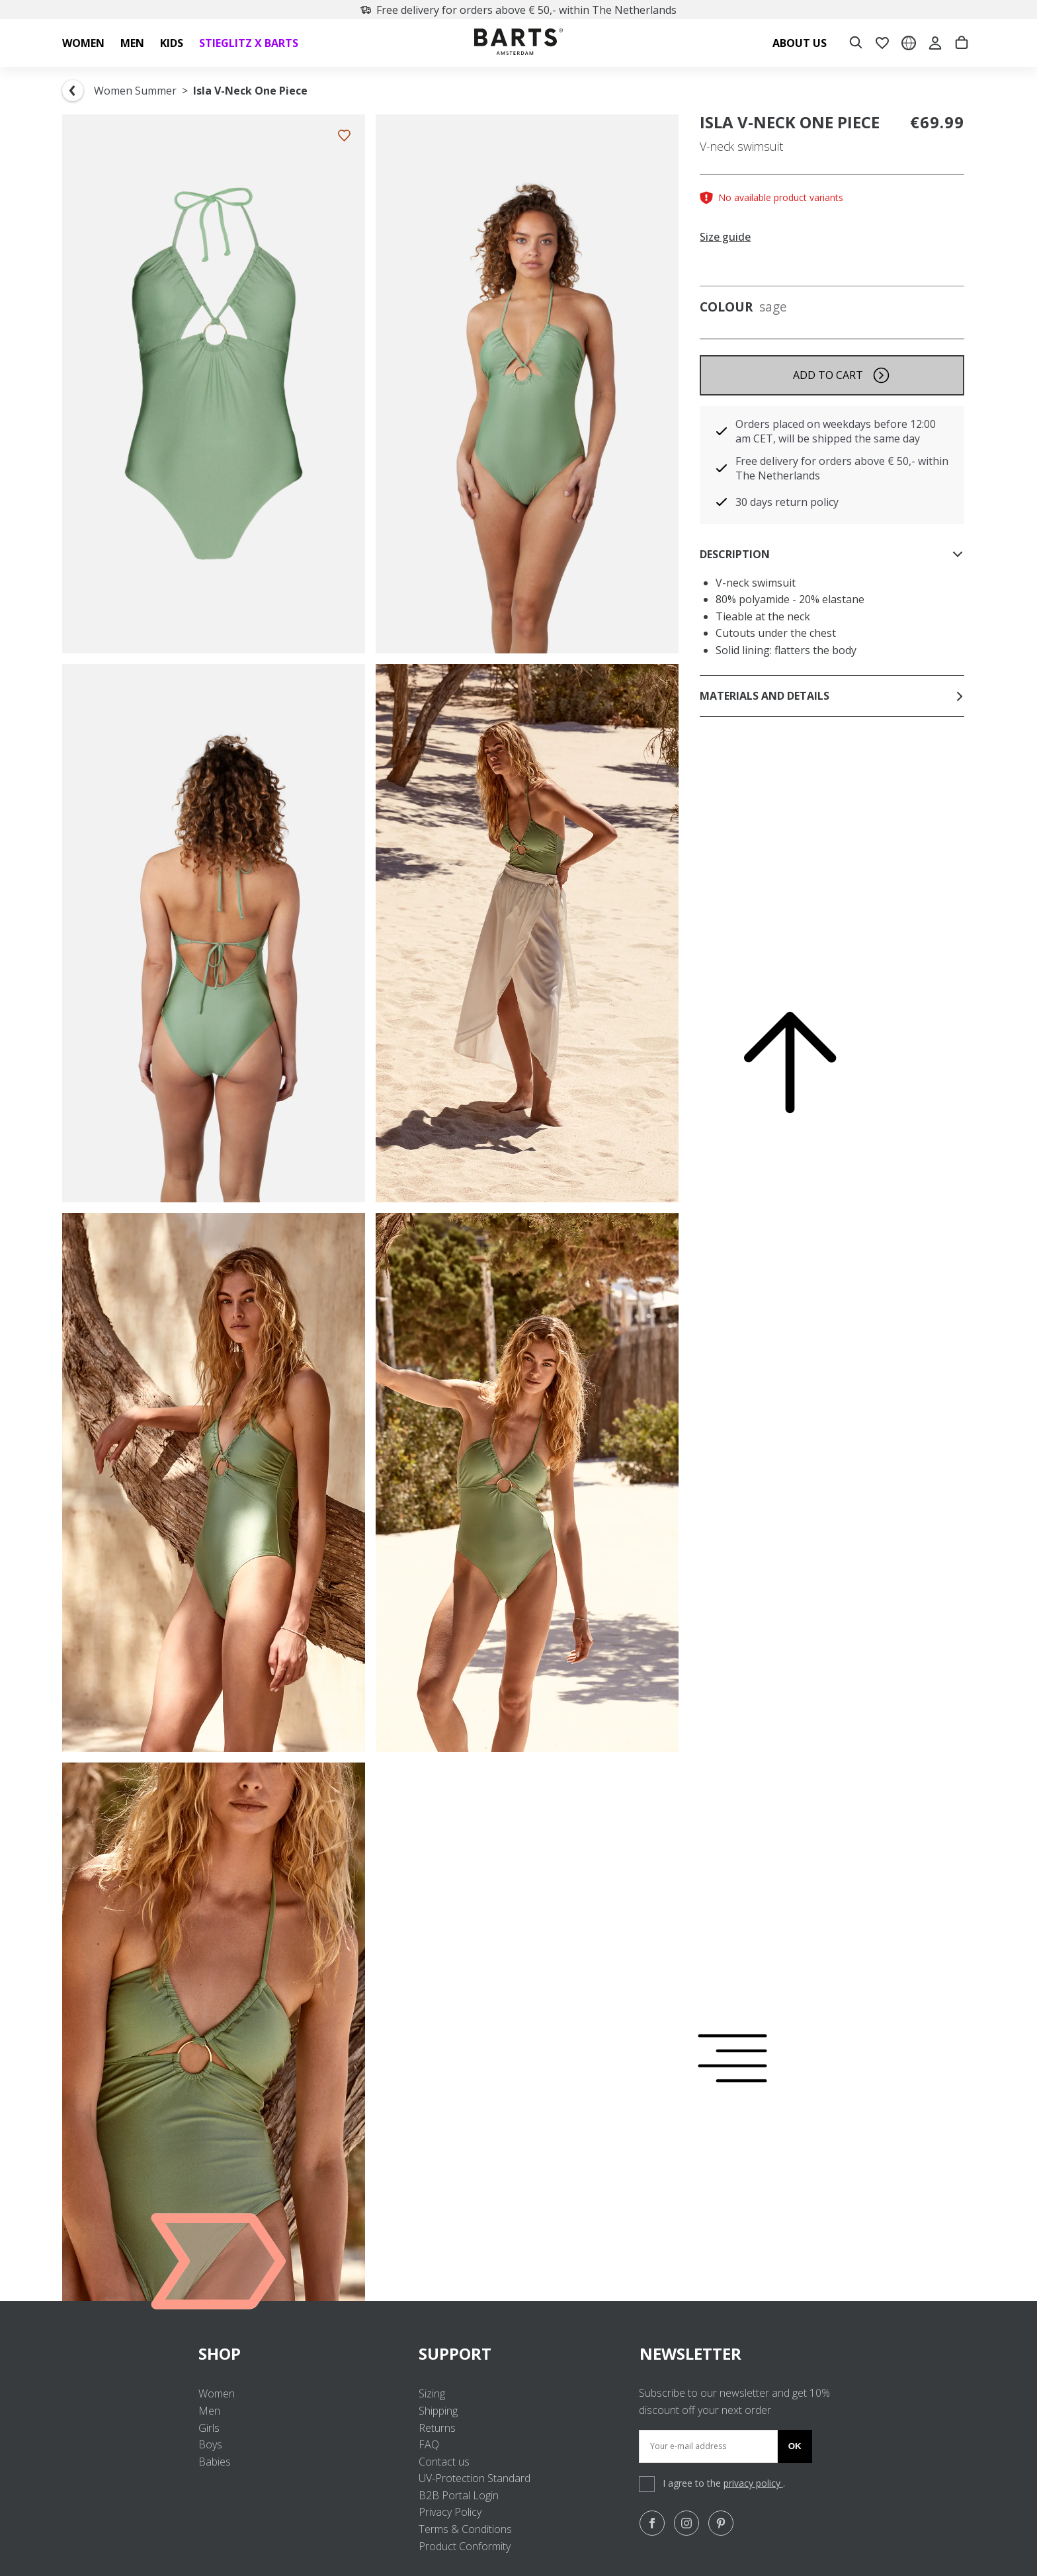 This screenshot has height=2576, width=1037. What do you see at coordinates (732, 2059) in the screenshot?
I see `align text to the right` at bounding box center [732, 2059].